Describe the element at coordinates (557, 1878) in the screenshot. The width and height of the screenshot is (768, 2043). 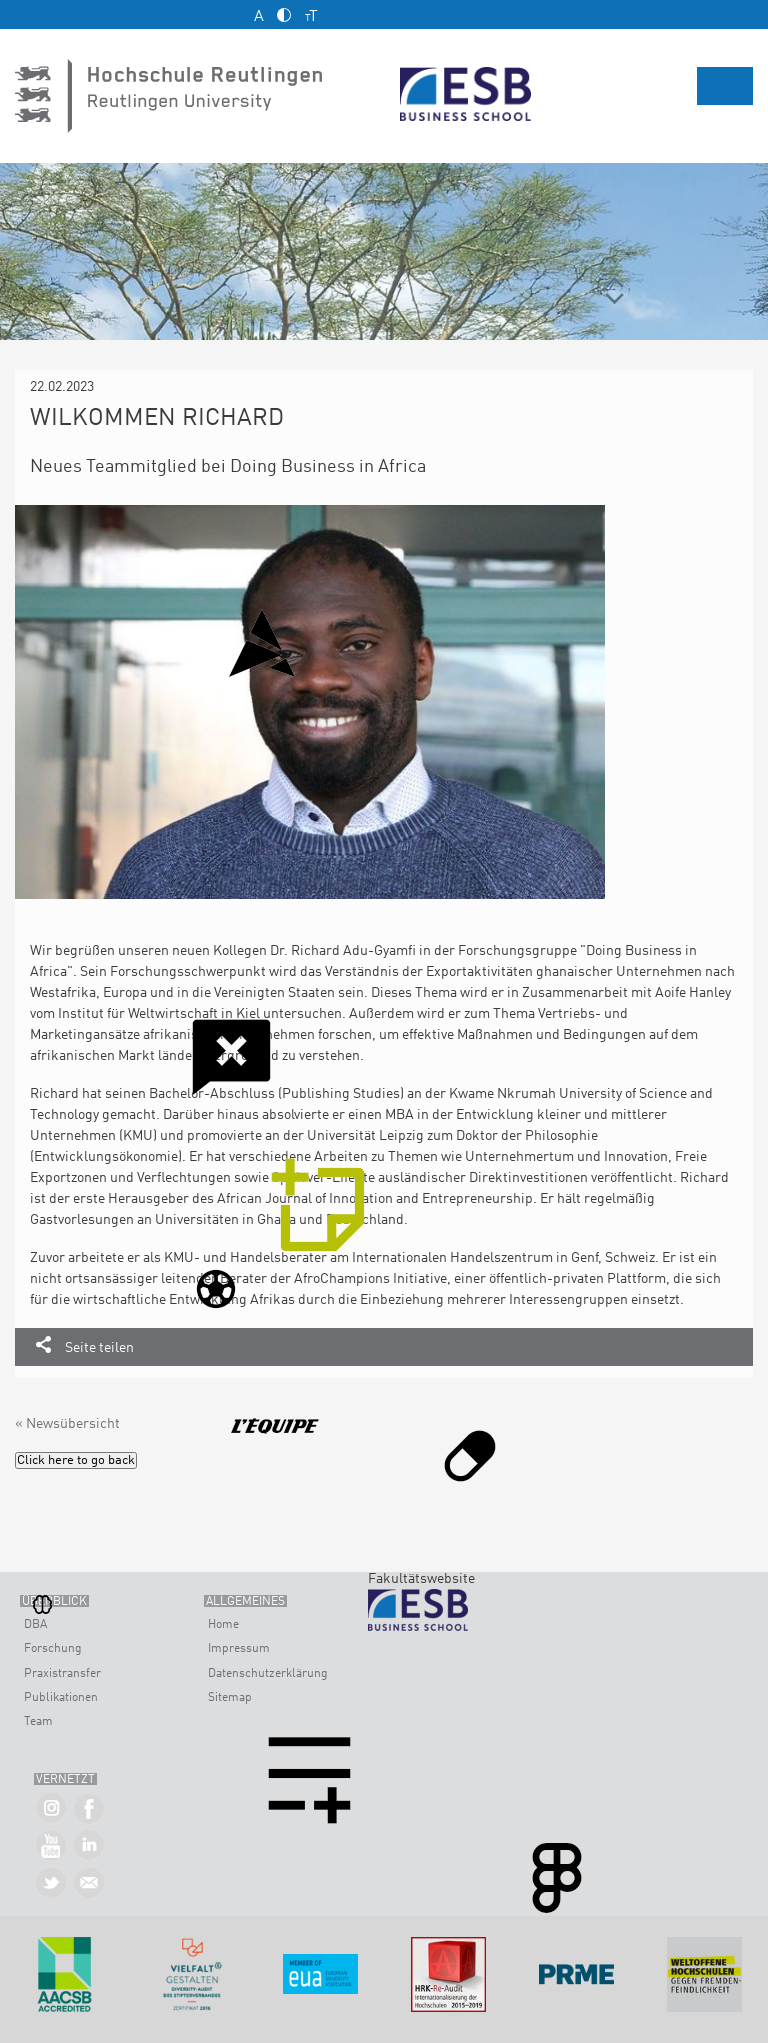
I see `open figma design app` at that location.